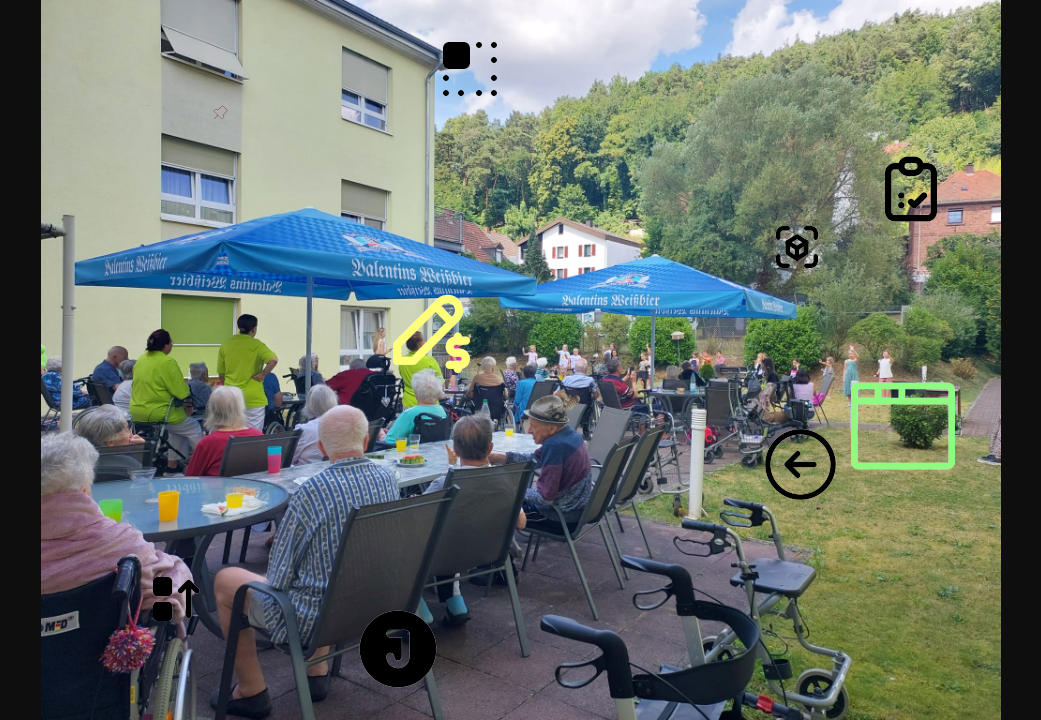 The image size is (1041, 720). Describe the element at coordinates (175, 599) in the screenshot. I see `sort items in ascending order` at that location.